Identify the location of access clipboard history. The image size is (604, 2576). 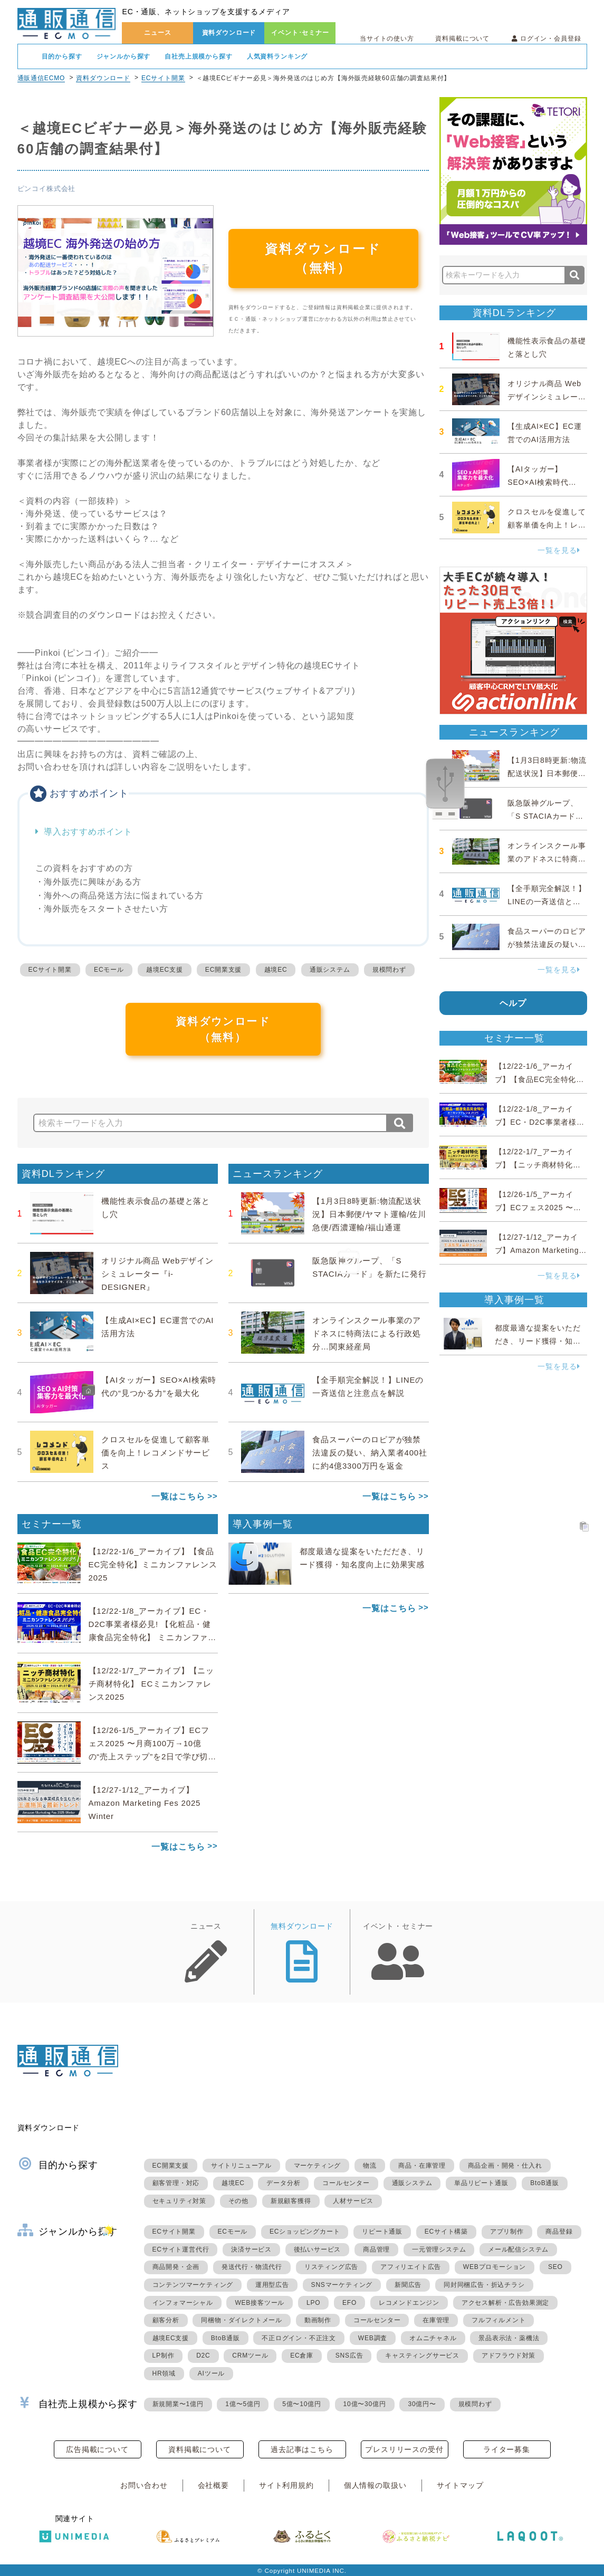
(348, 1261).